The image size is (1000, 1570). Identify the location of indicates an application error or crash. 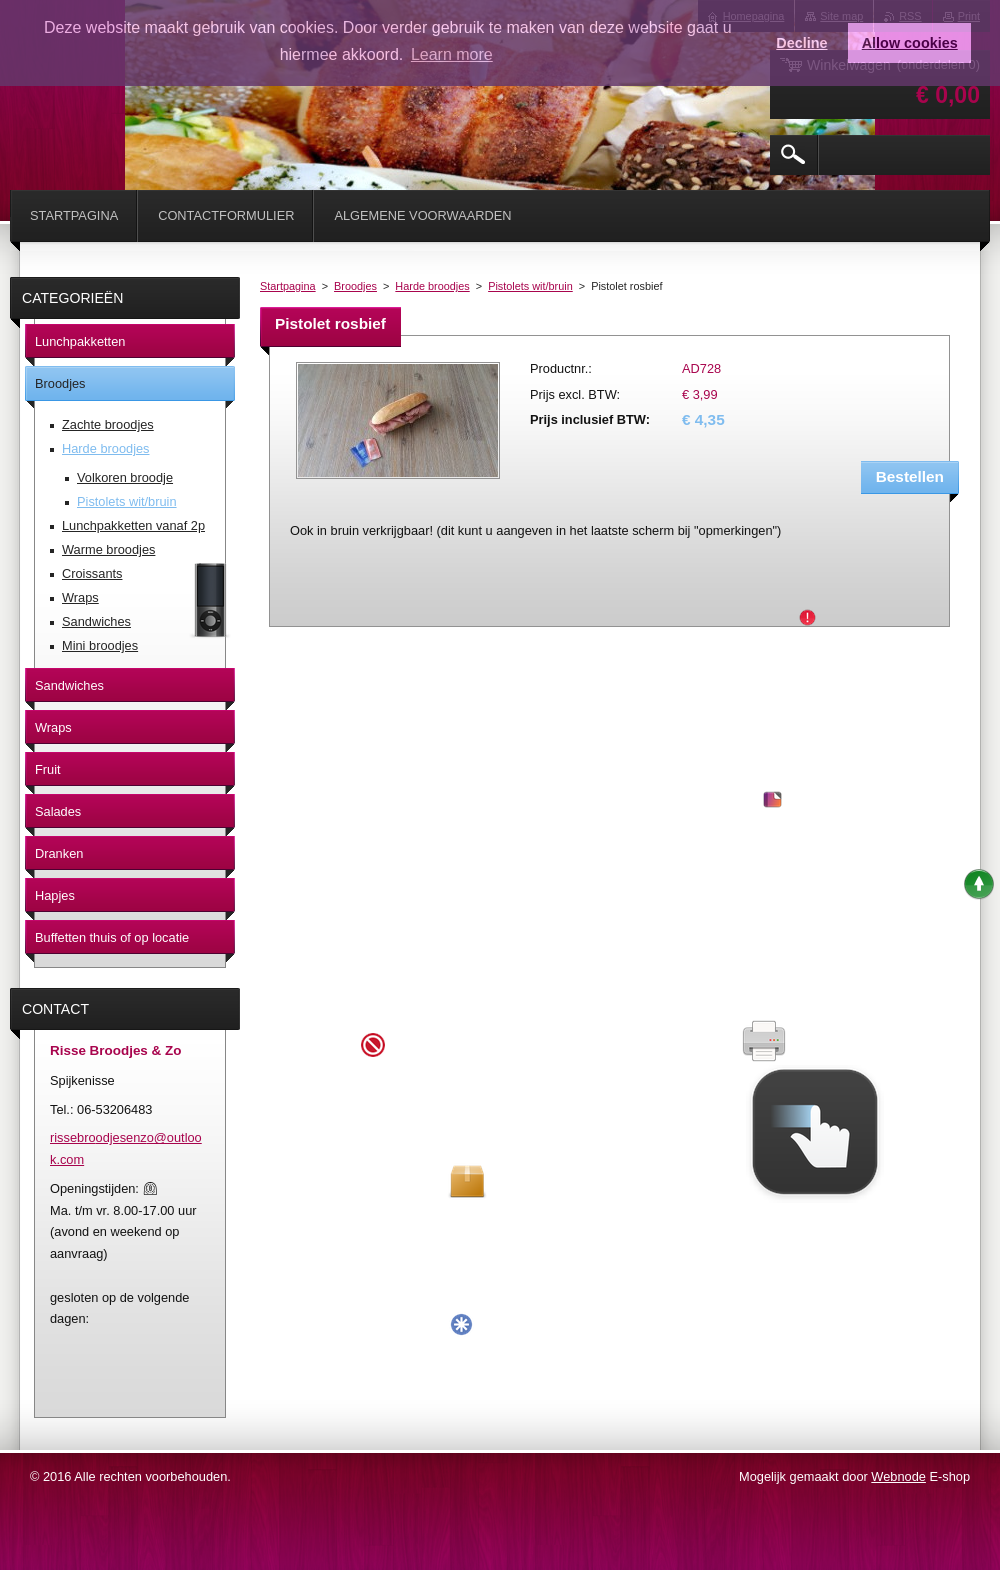
(807, 617).